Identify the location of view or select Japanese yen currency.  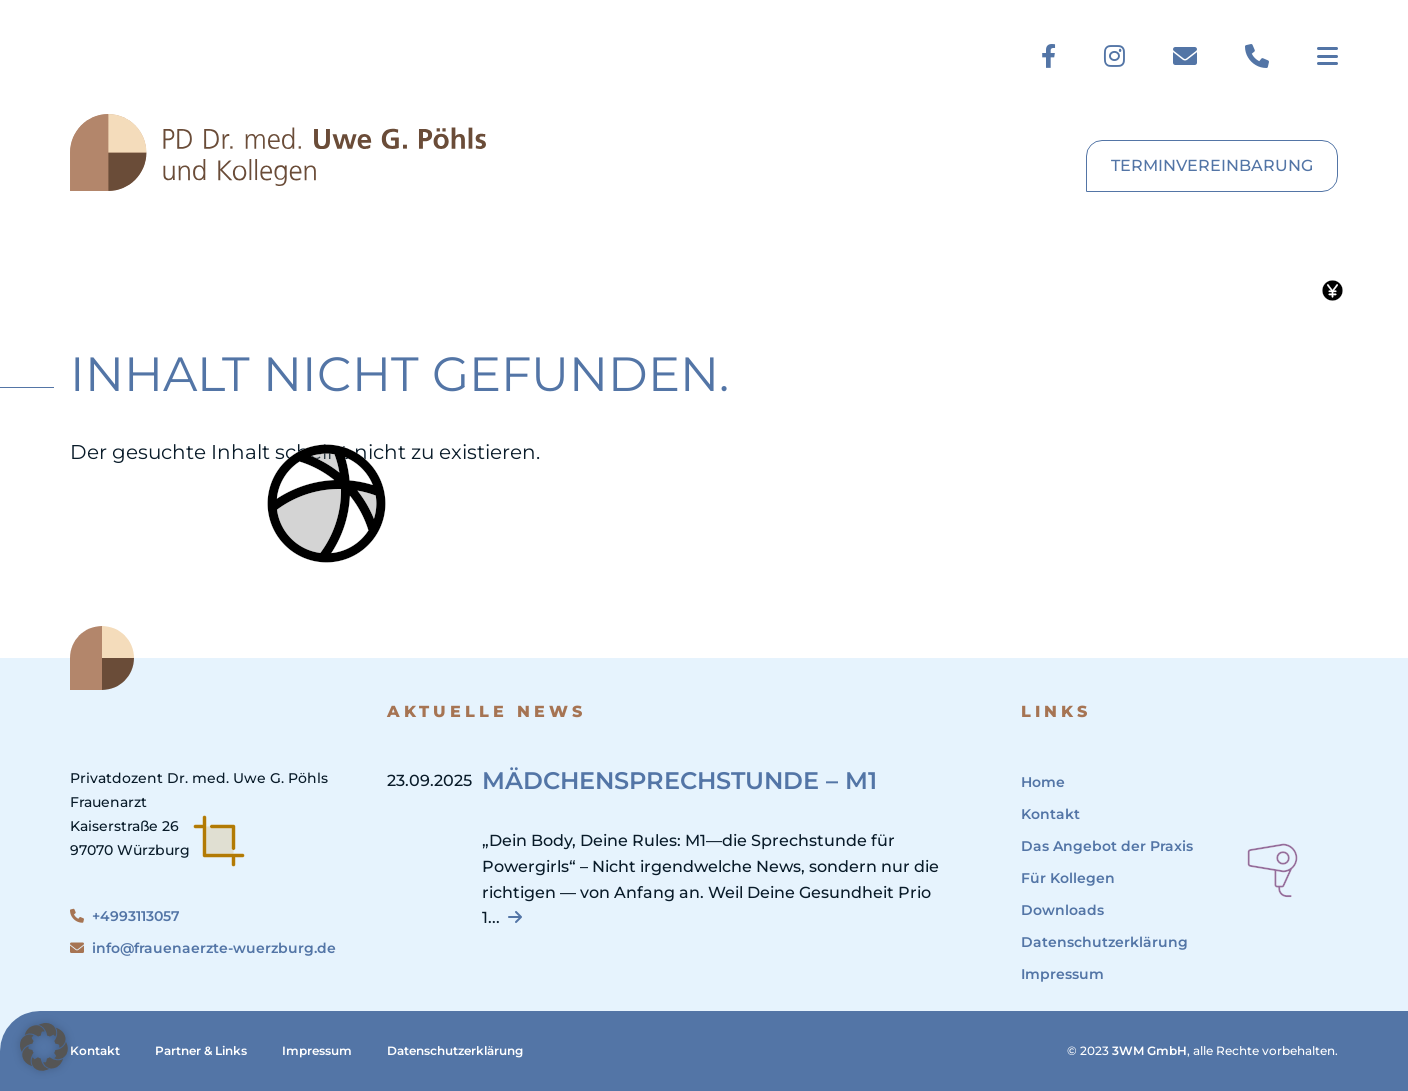
(1332, 290).